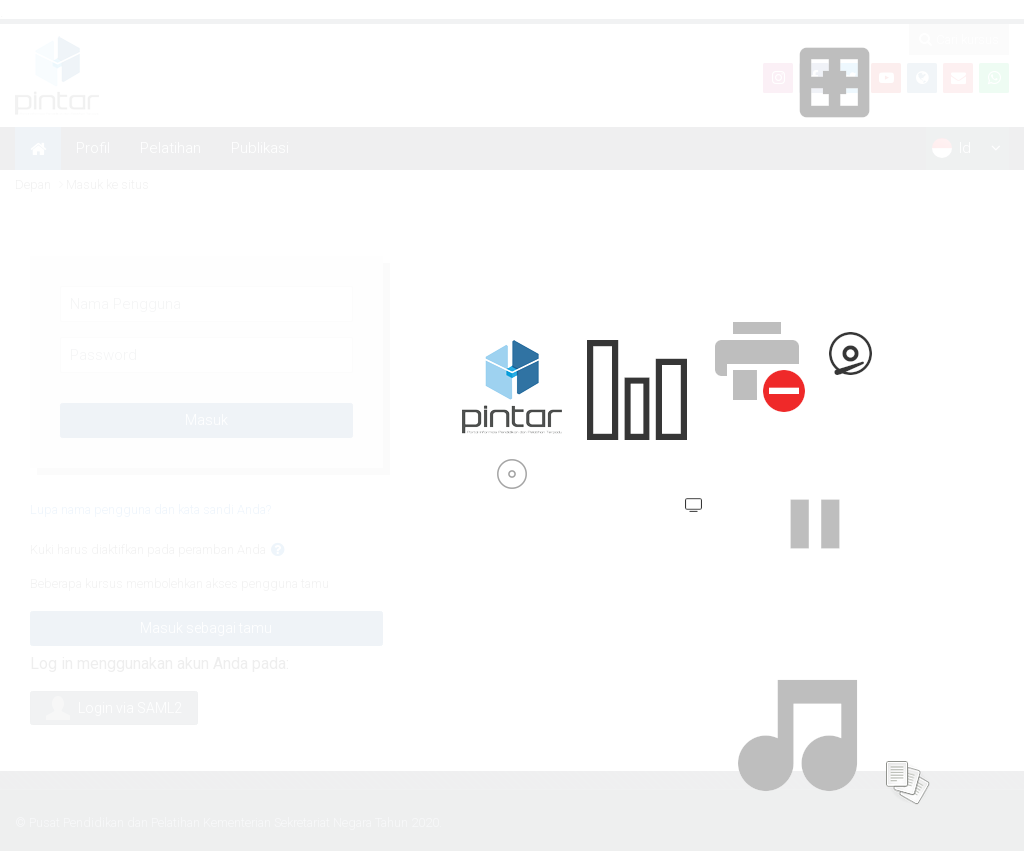 This screenshot has height=851, width=1024. Describe the element at coordinates (815, 524) in the screenshot. I see `pause media playback` at that location.